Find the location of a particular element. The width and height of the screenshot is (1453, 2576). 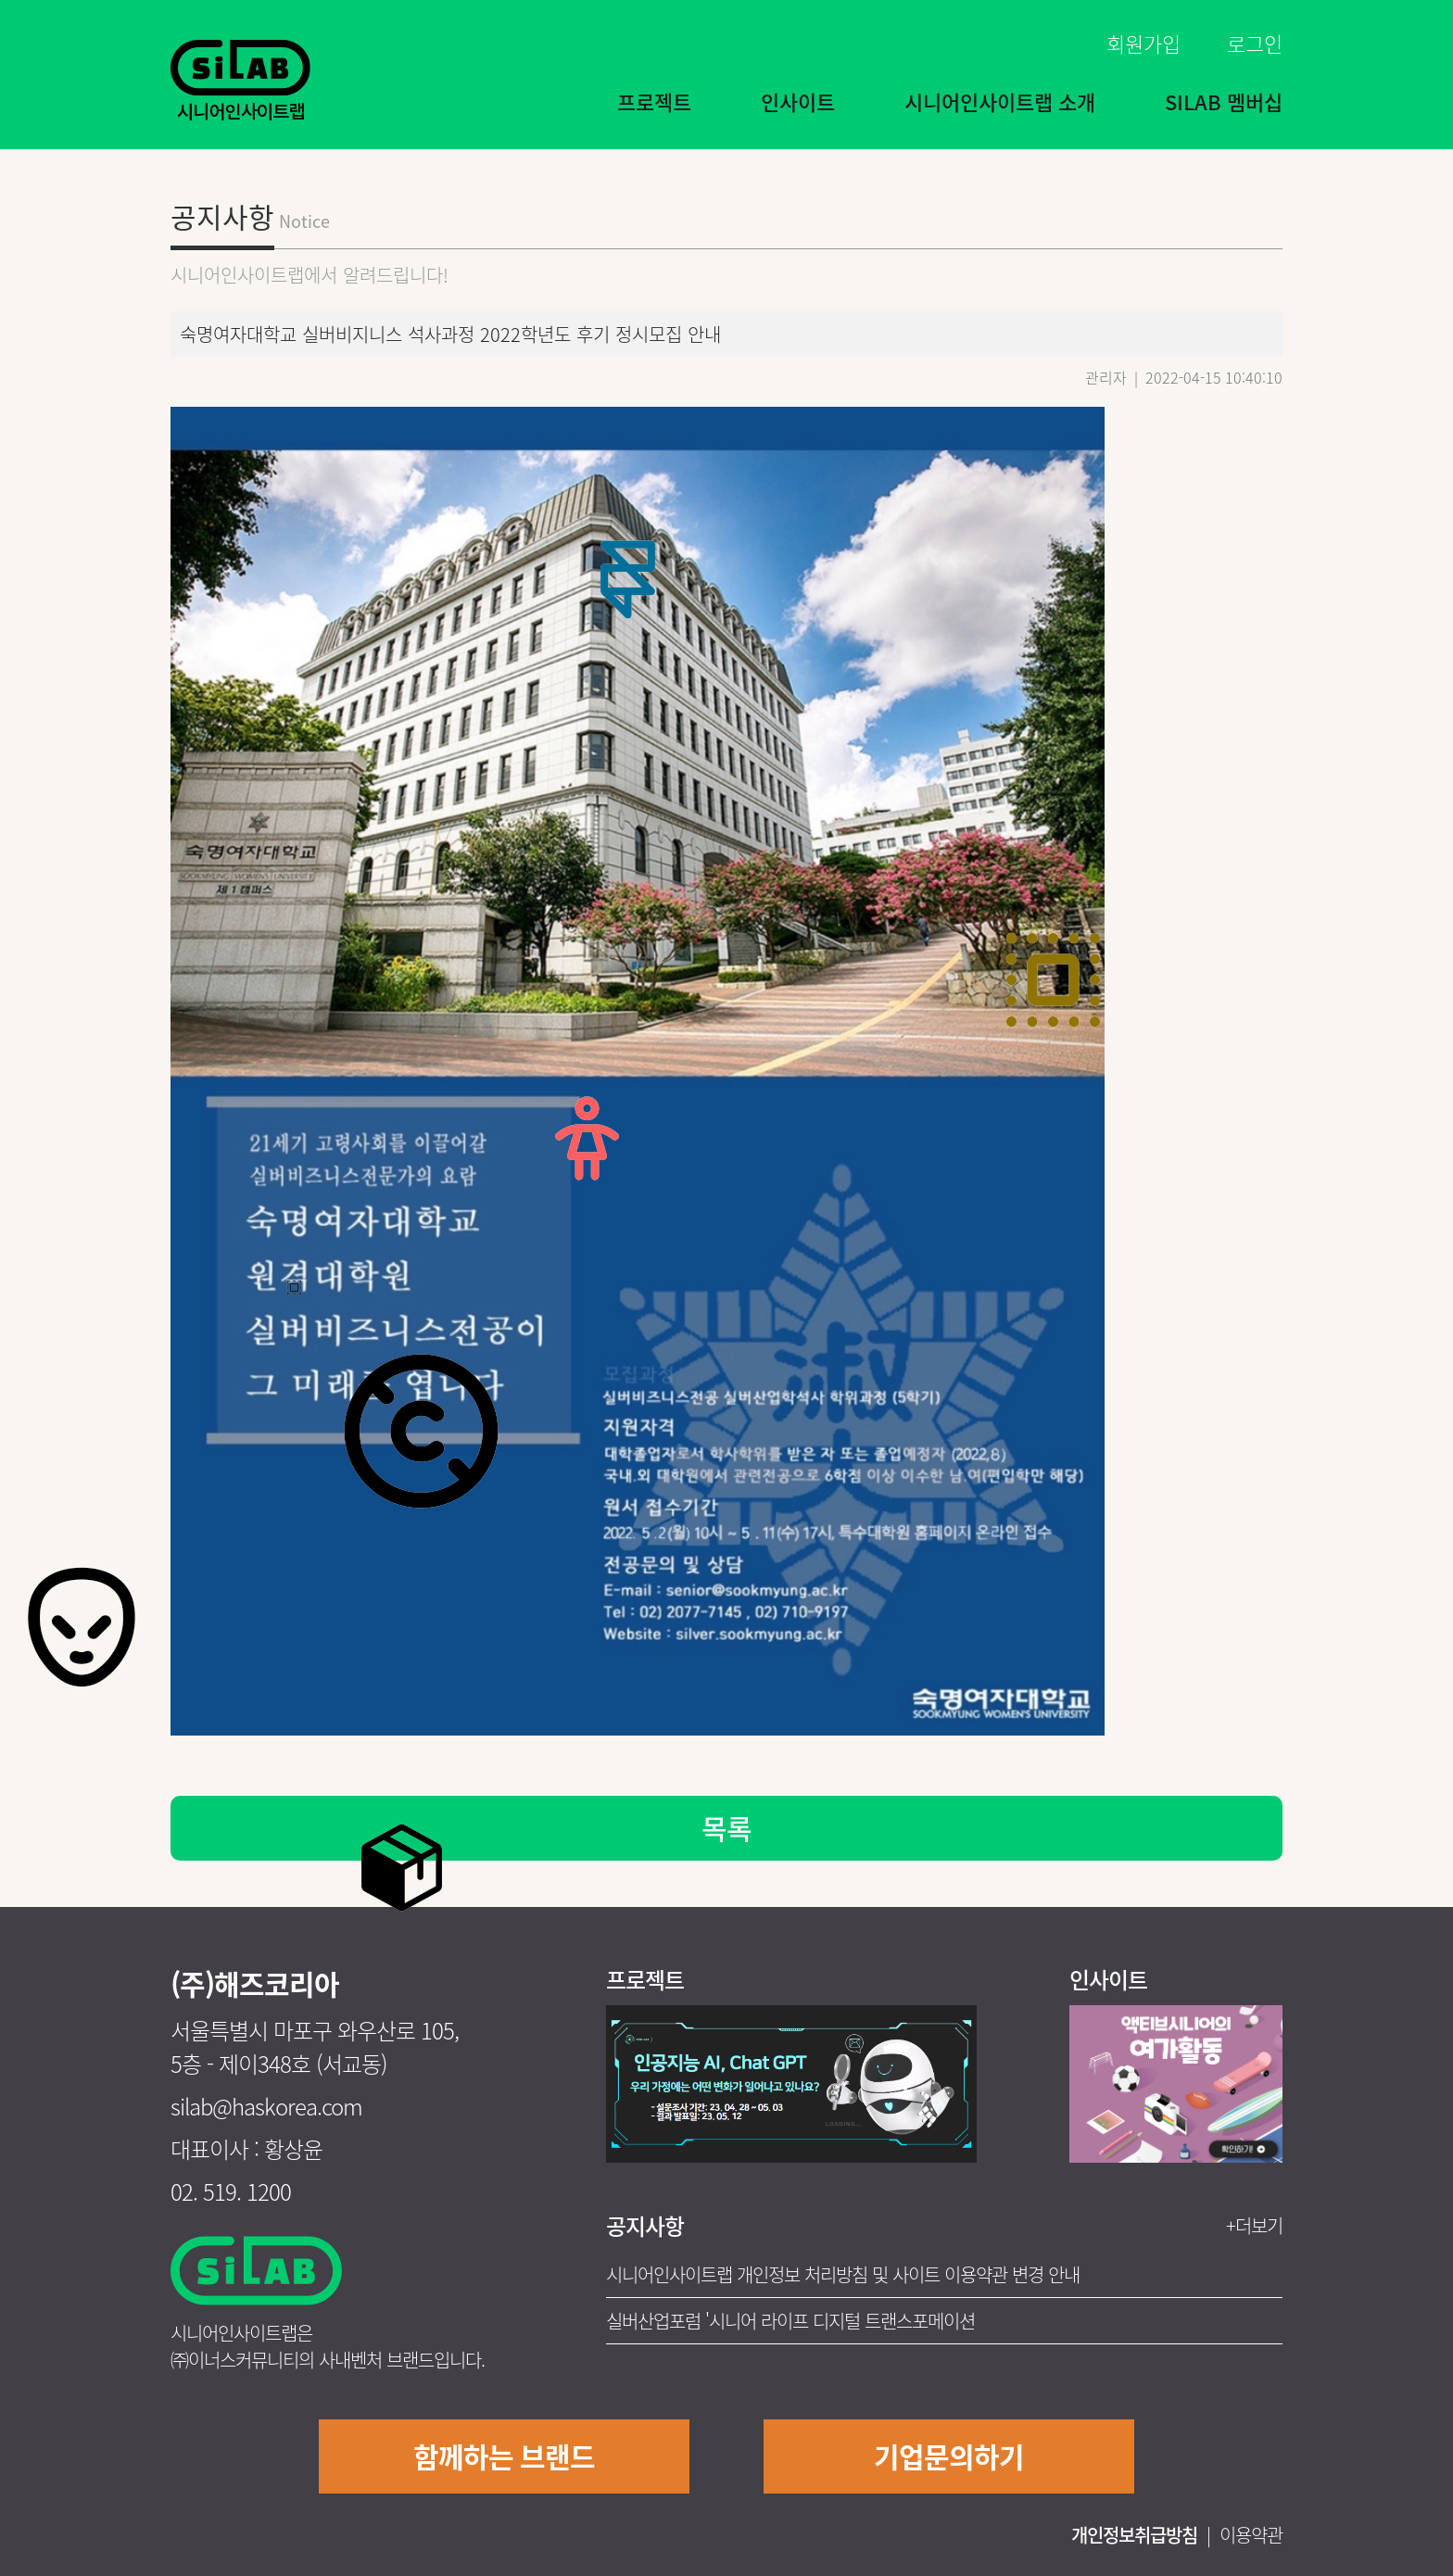

indicates women's restroom is located at coordinates (587, 1140).